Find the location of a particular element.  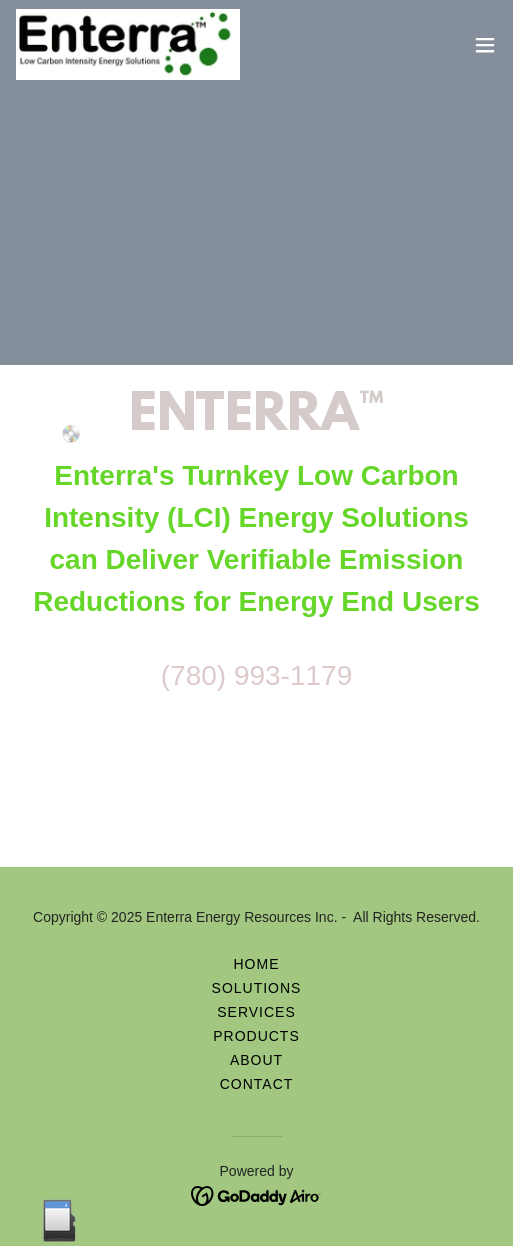

microSD or TransFlash memory card storage device is located at coordinates (60, 1221).